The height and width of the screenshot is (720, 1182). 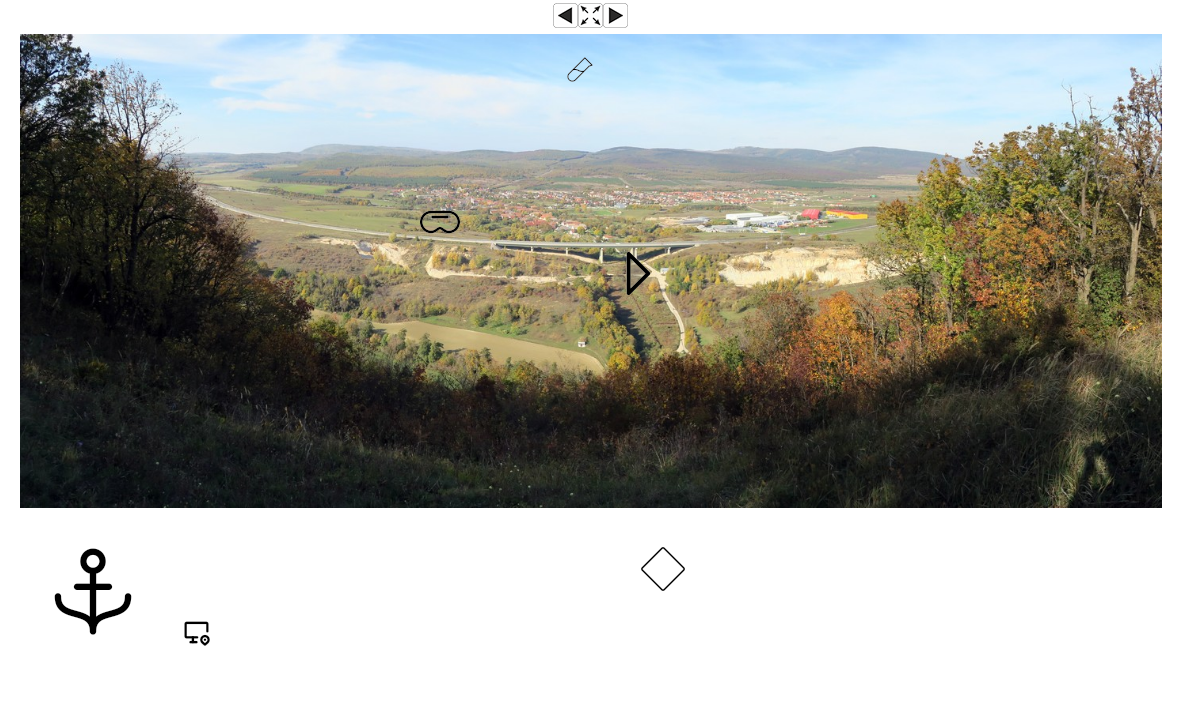 I want to click on anchor link to a specific section on a page, so click(x=93, y=590).